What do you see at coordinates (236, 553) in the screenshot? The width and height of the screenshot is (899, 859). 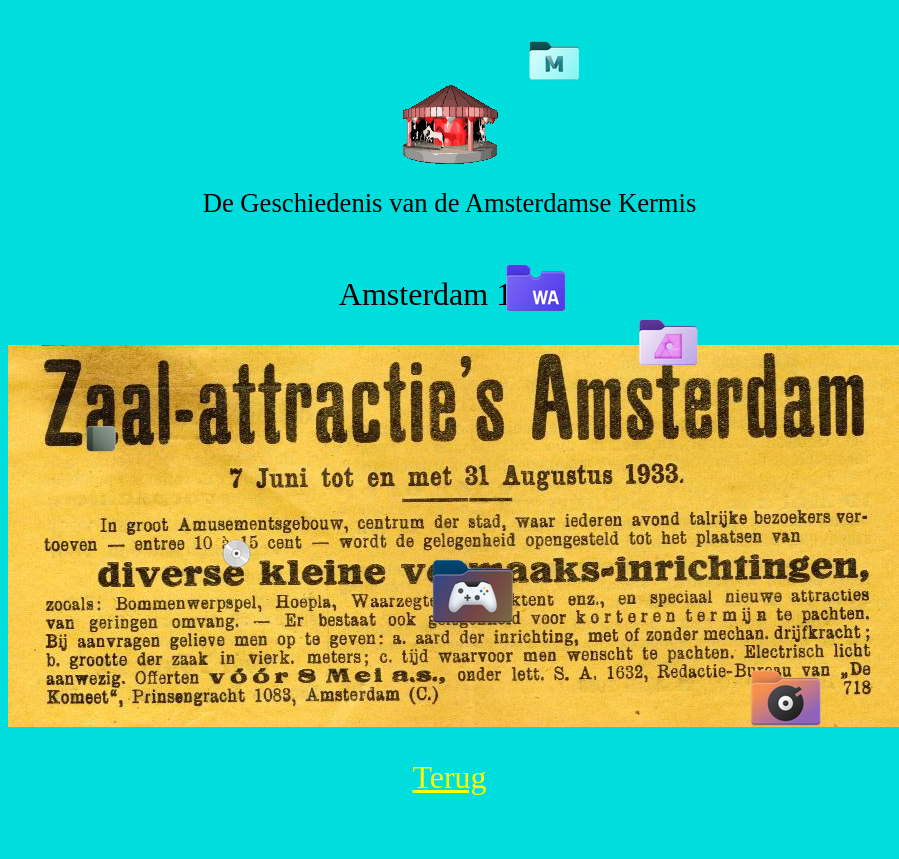 I see `indicates a CD-RW (rewritable disc) drive or device` at bounding box center [236, 553].